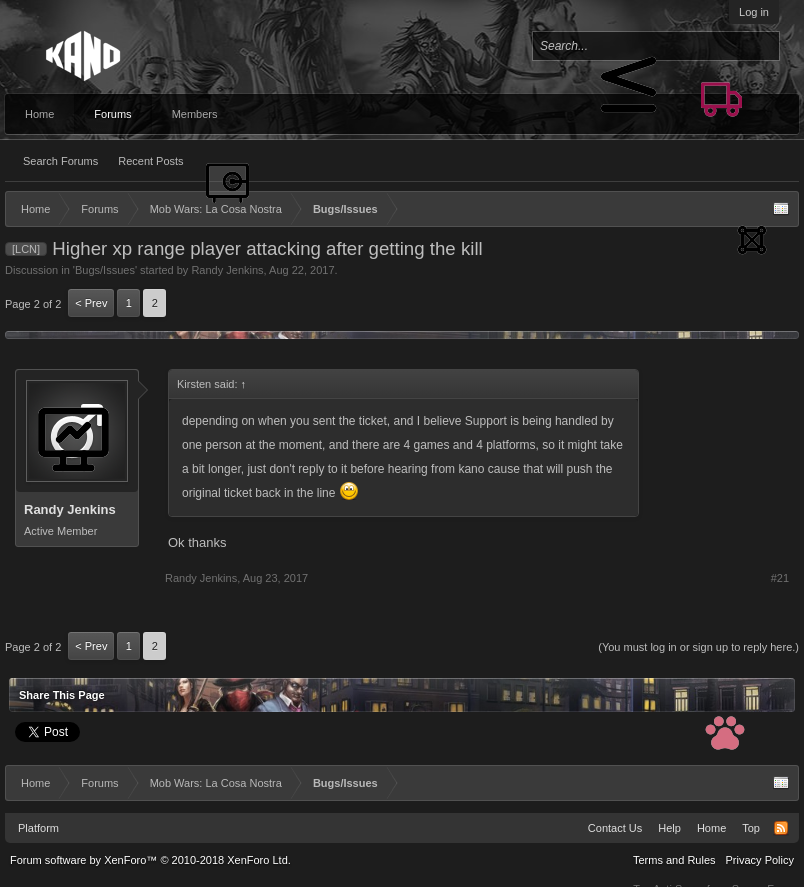  What do you see at coordinates (752, 240) in the screenshot?
I see `view full network topology` at bounding box center [752, 240].